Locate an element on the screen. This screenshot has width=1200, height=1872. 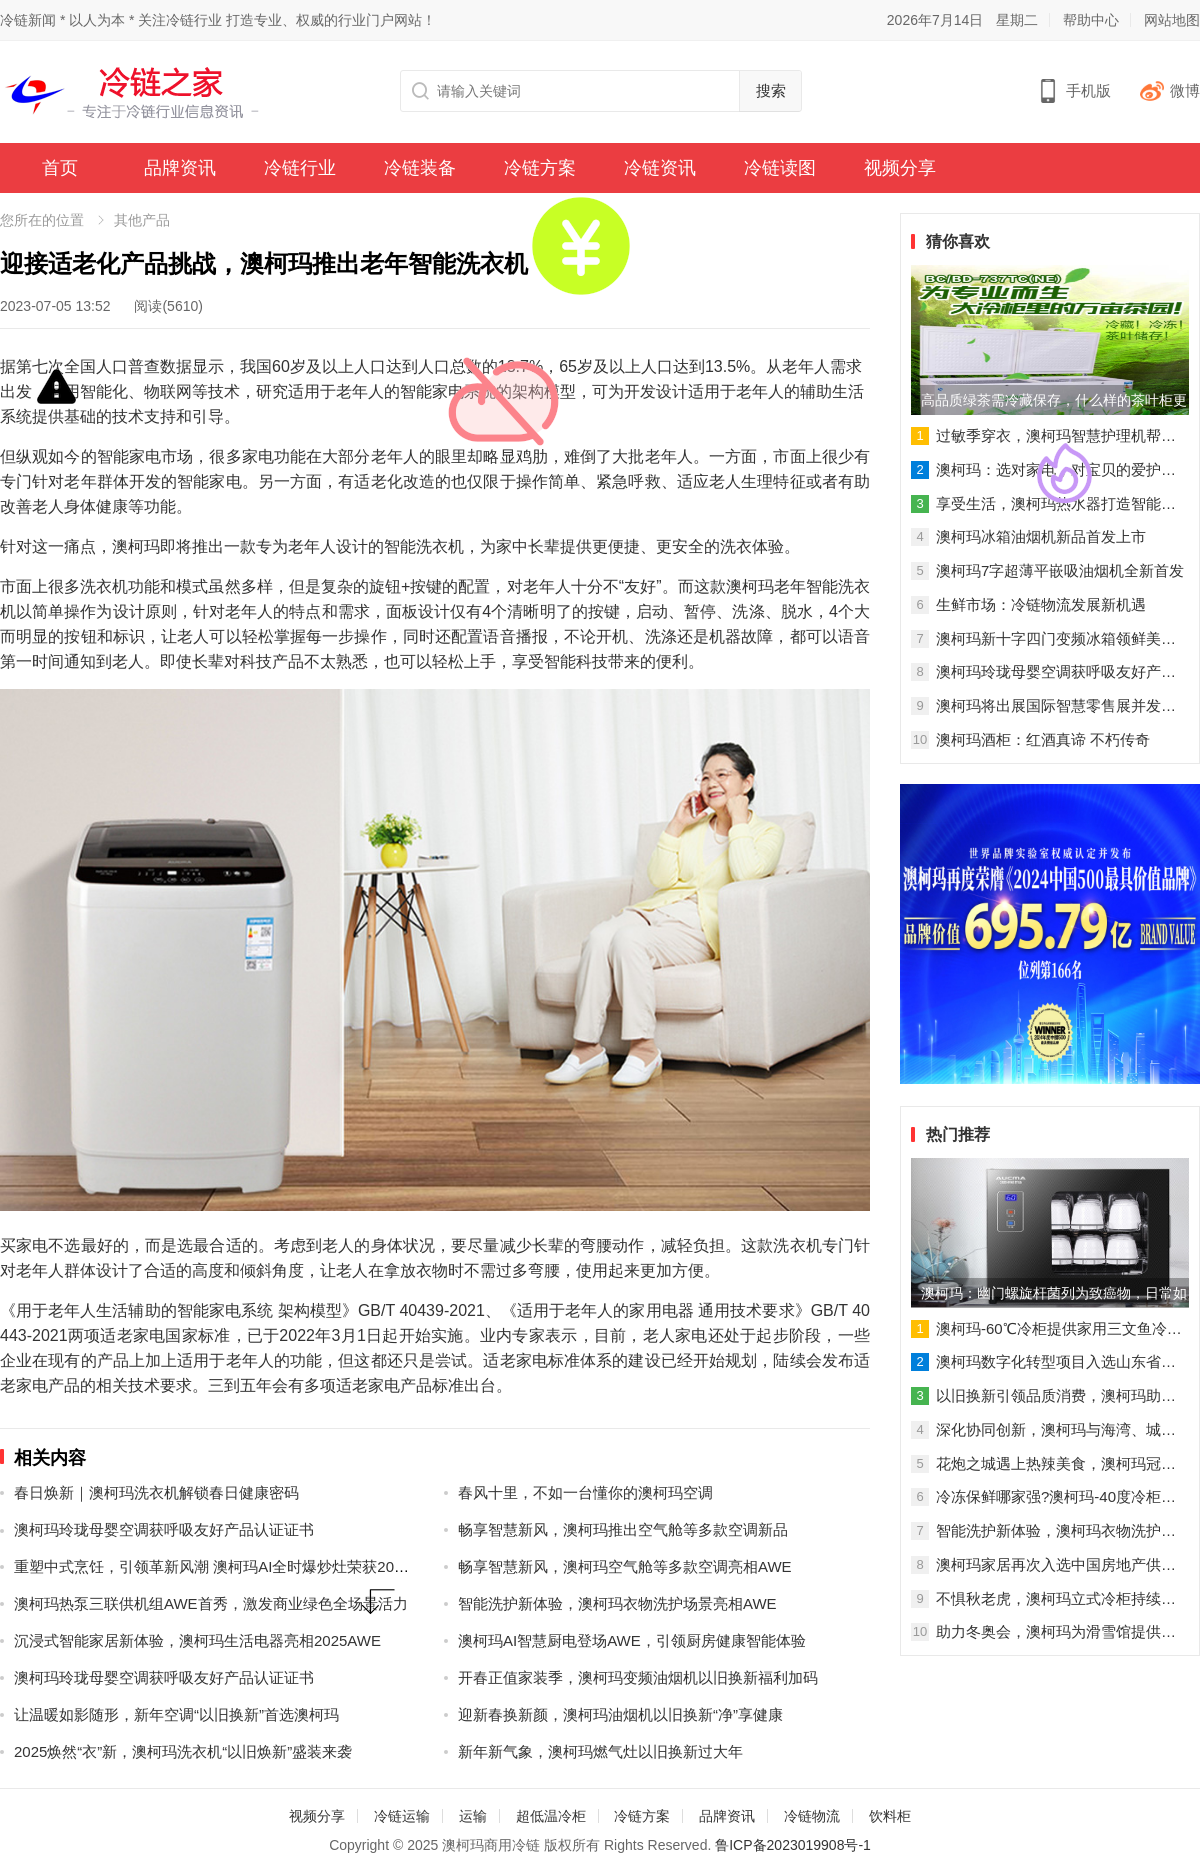
indicates trending or popular content is located at coordinates (1064, 473).